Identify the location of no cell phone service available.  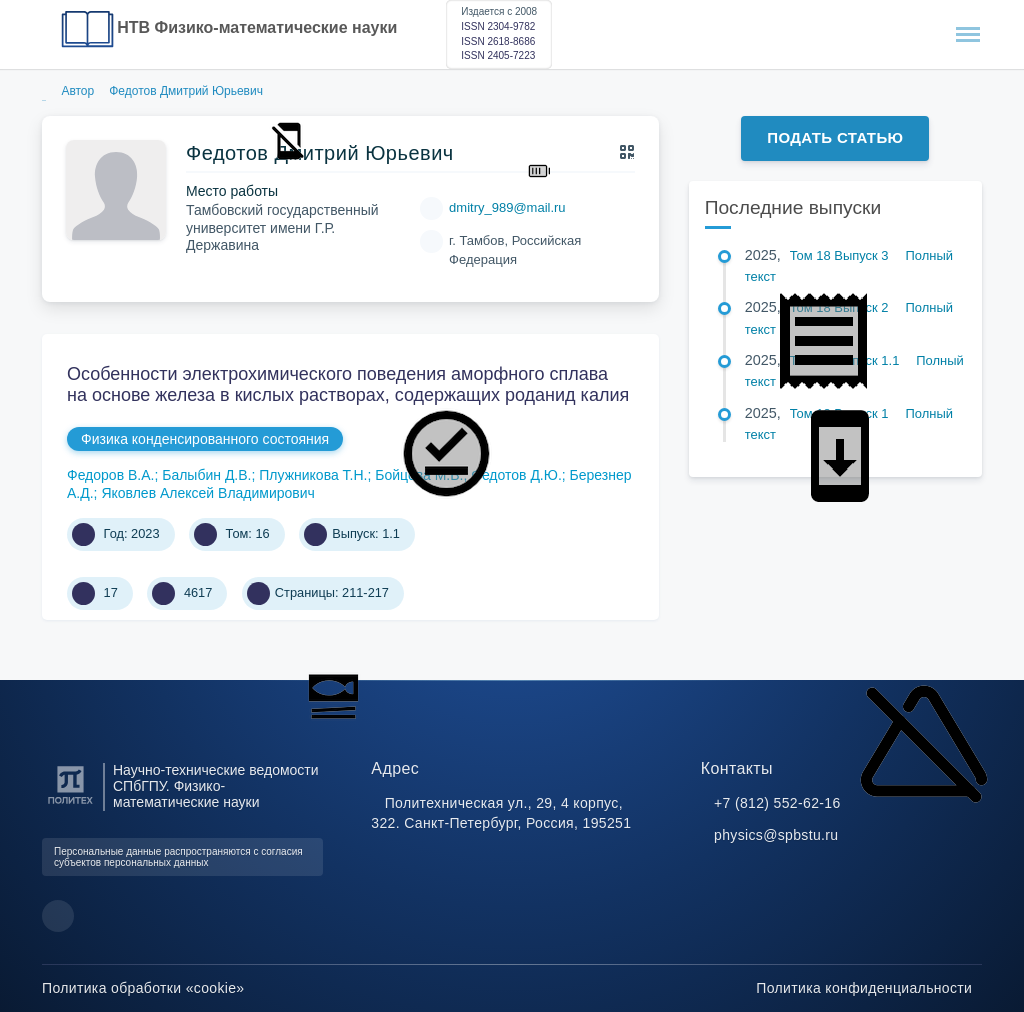
(289, 141).